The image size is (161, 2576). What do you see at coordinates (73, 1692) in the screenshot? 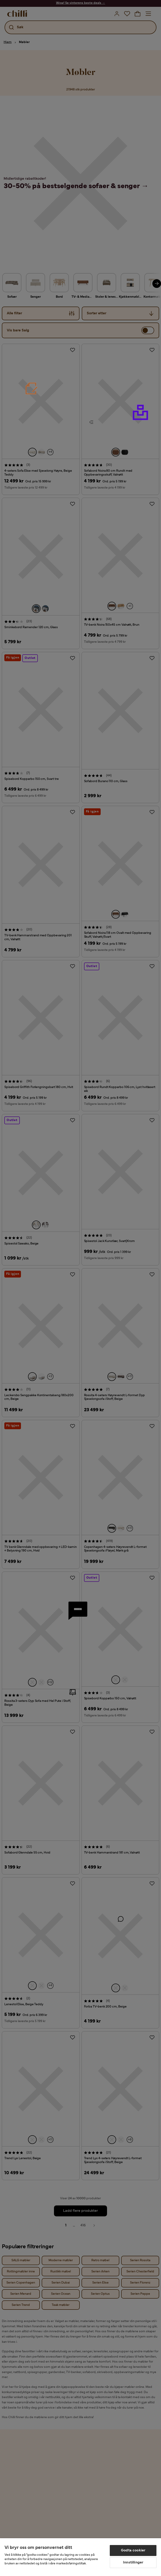
I see `access brush or painting tools` at bounding box center [73, 1692].